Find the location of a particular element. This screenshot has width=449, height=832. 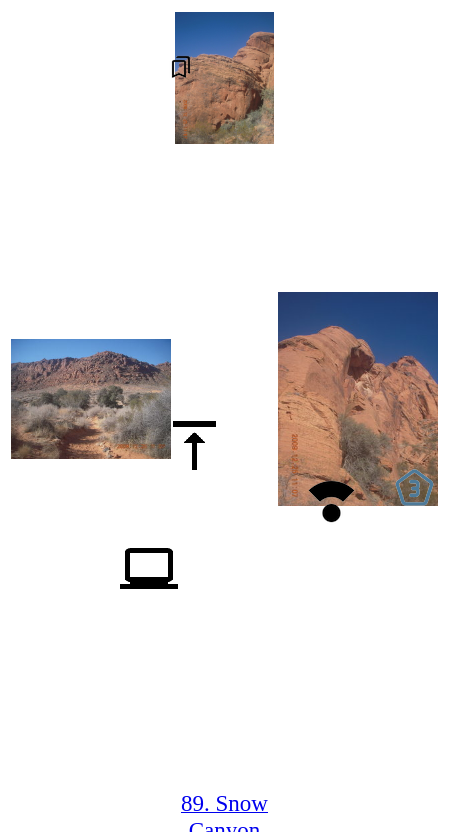

view all saved bookmarks is located at coordinates (181, 67).